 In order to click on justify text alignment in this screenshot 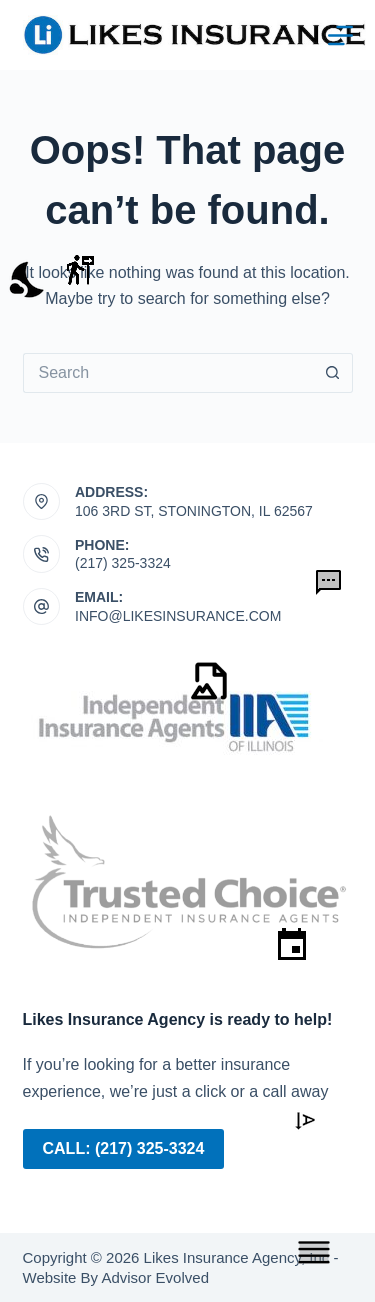, I will do `click(314, 1253)`.